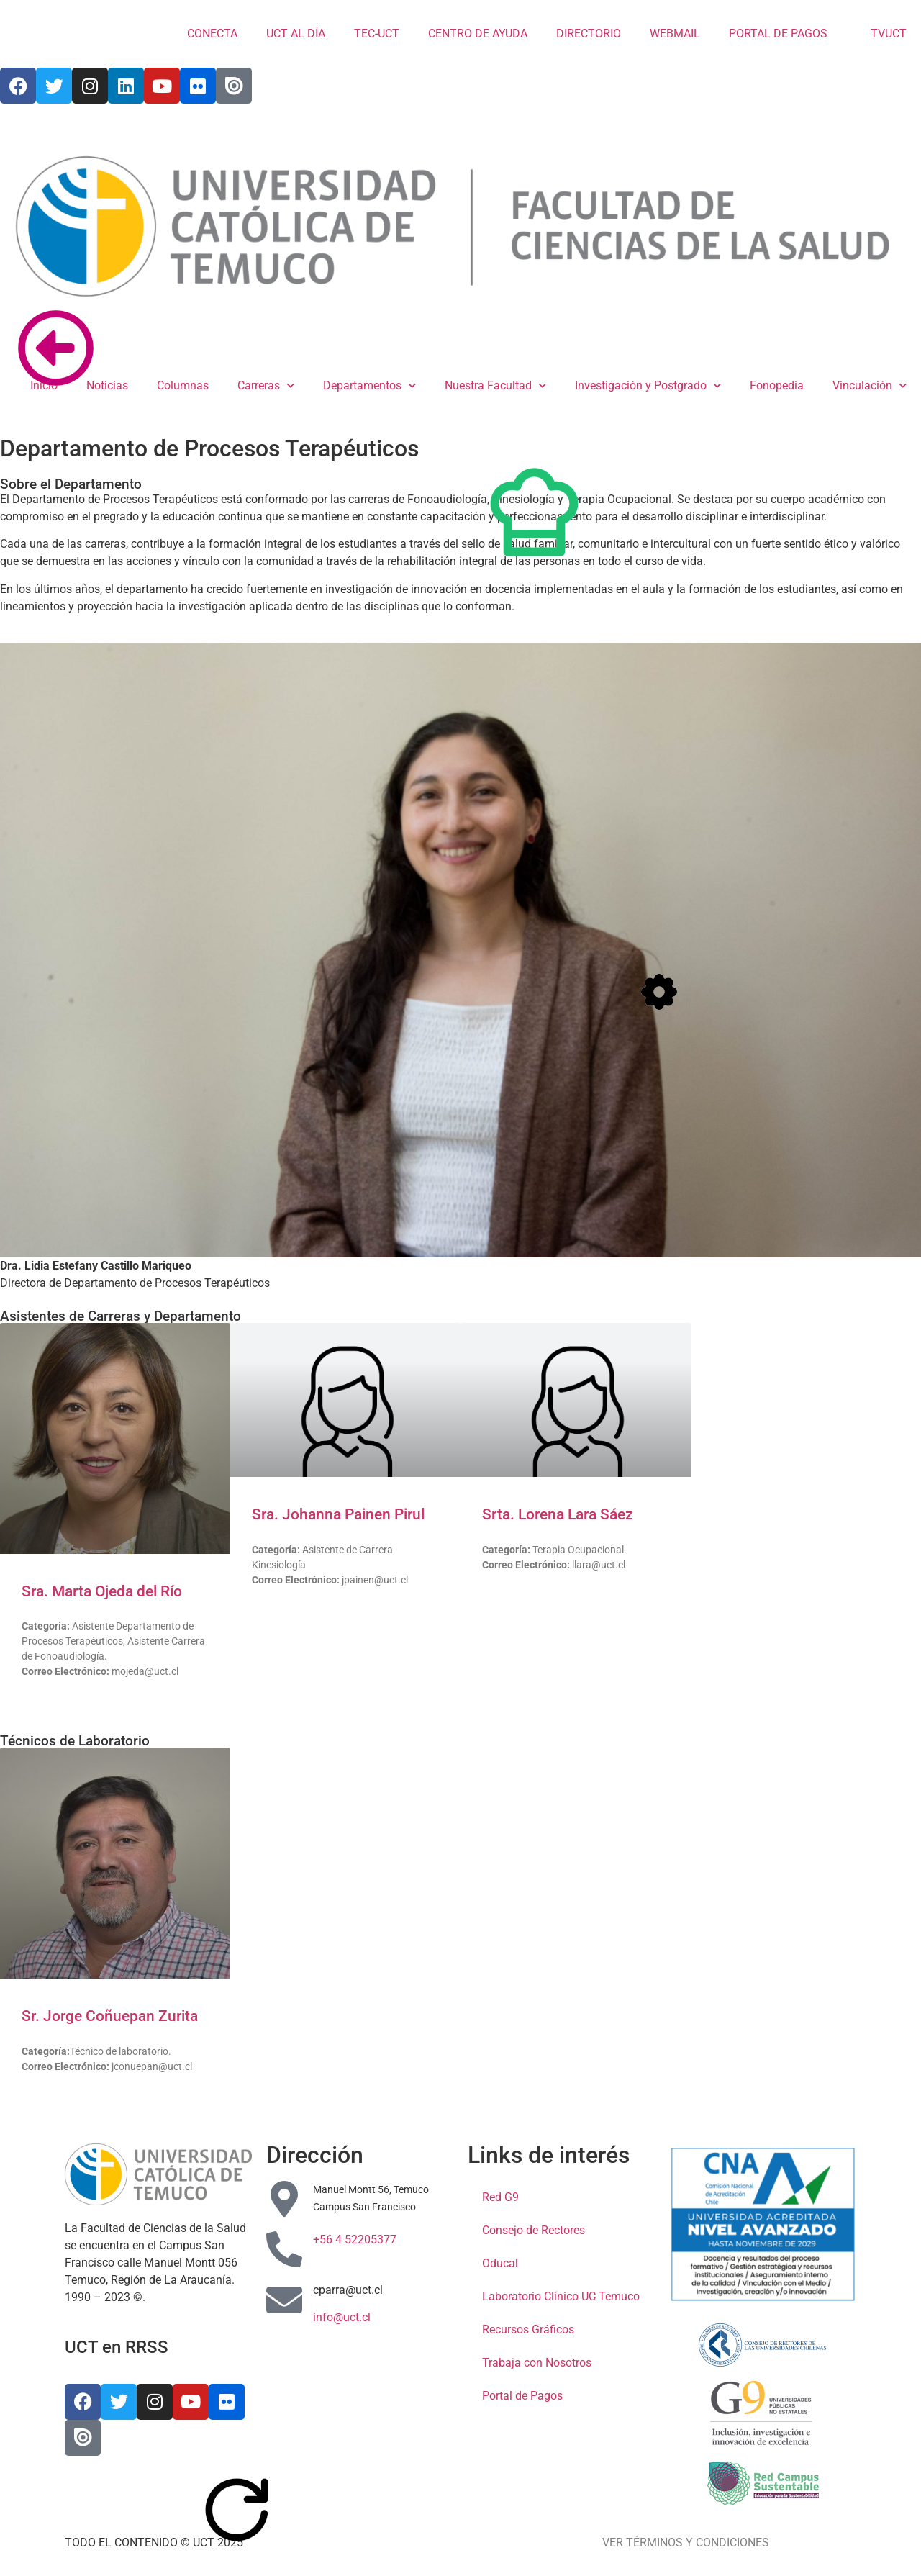 The width and height of the screenshot is (921, 2576). Describe the element at coordinates (237, 2510) in the screenshot. I see `refresh the current page or content` at that location.